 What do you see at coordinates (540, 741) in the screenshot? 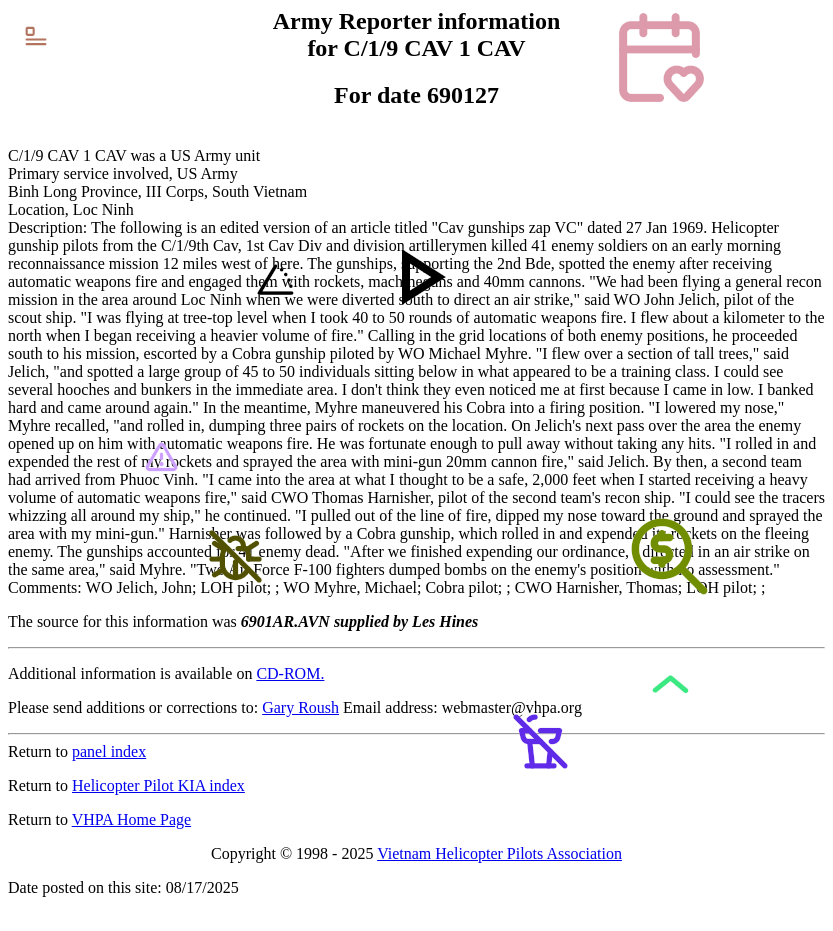
I see `presentation mode disabled` at bounding box center [540, 741].